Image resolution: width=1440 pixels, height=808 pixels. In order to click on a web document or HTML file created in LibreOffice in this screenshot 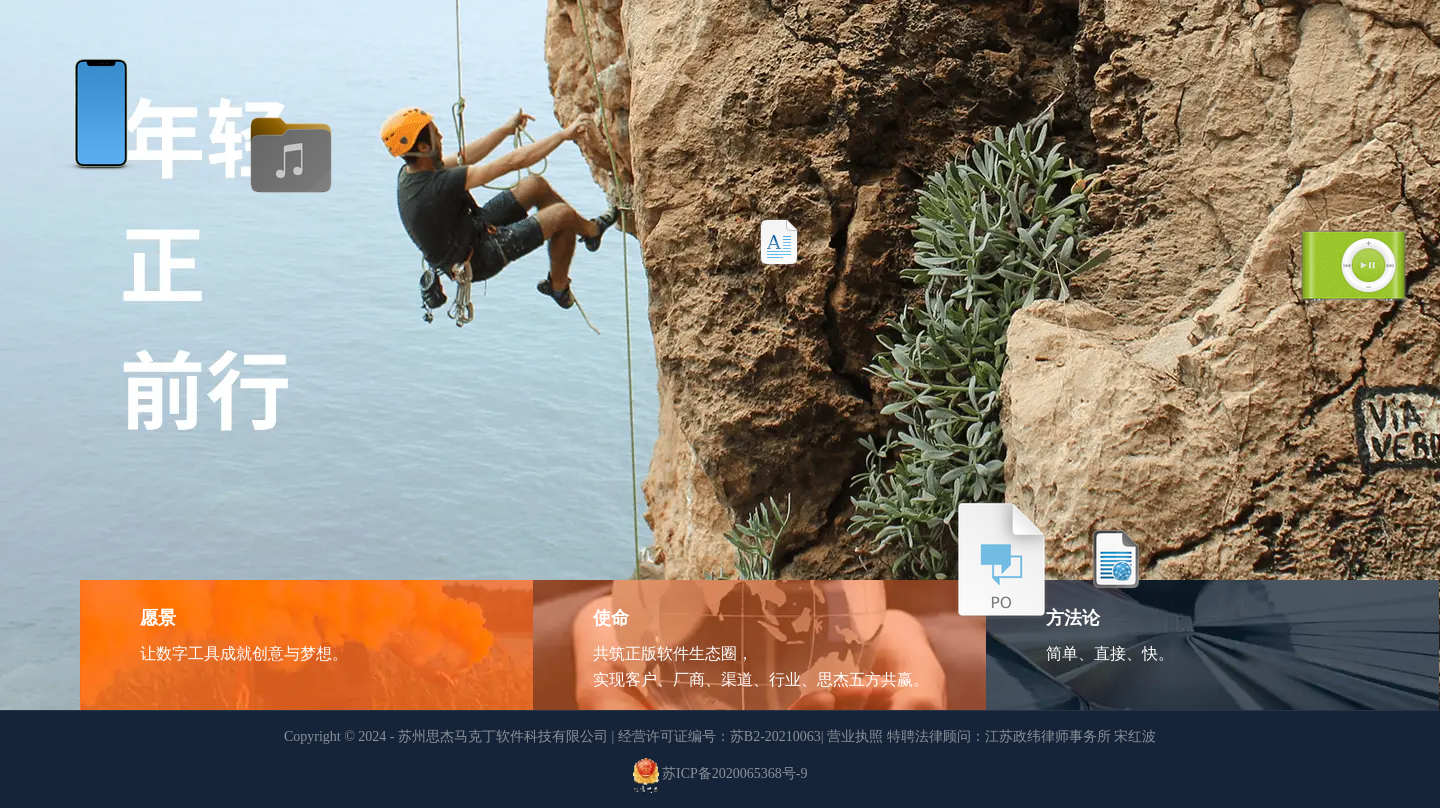, I will do `click(1116, 559)`.